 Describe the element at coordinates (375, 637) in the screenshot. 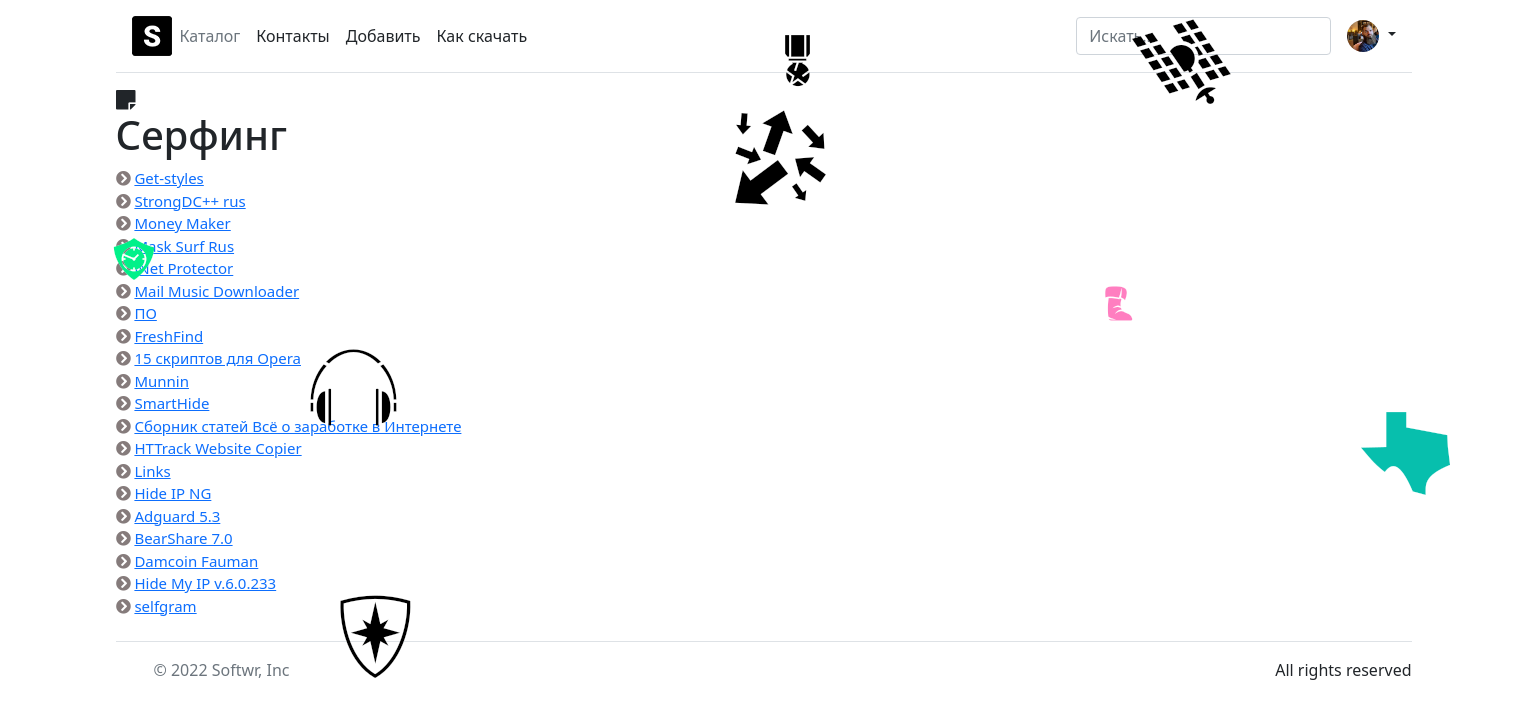

I see `activate shield or defense mode` at that location.